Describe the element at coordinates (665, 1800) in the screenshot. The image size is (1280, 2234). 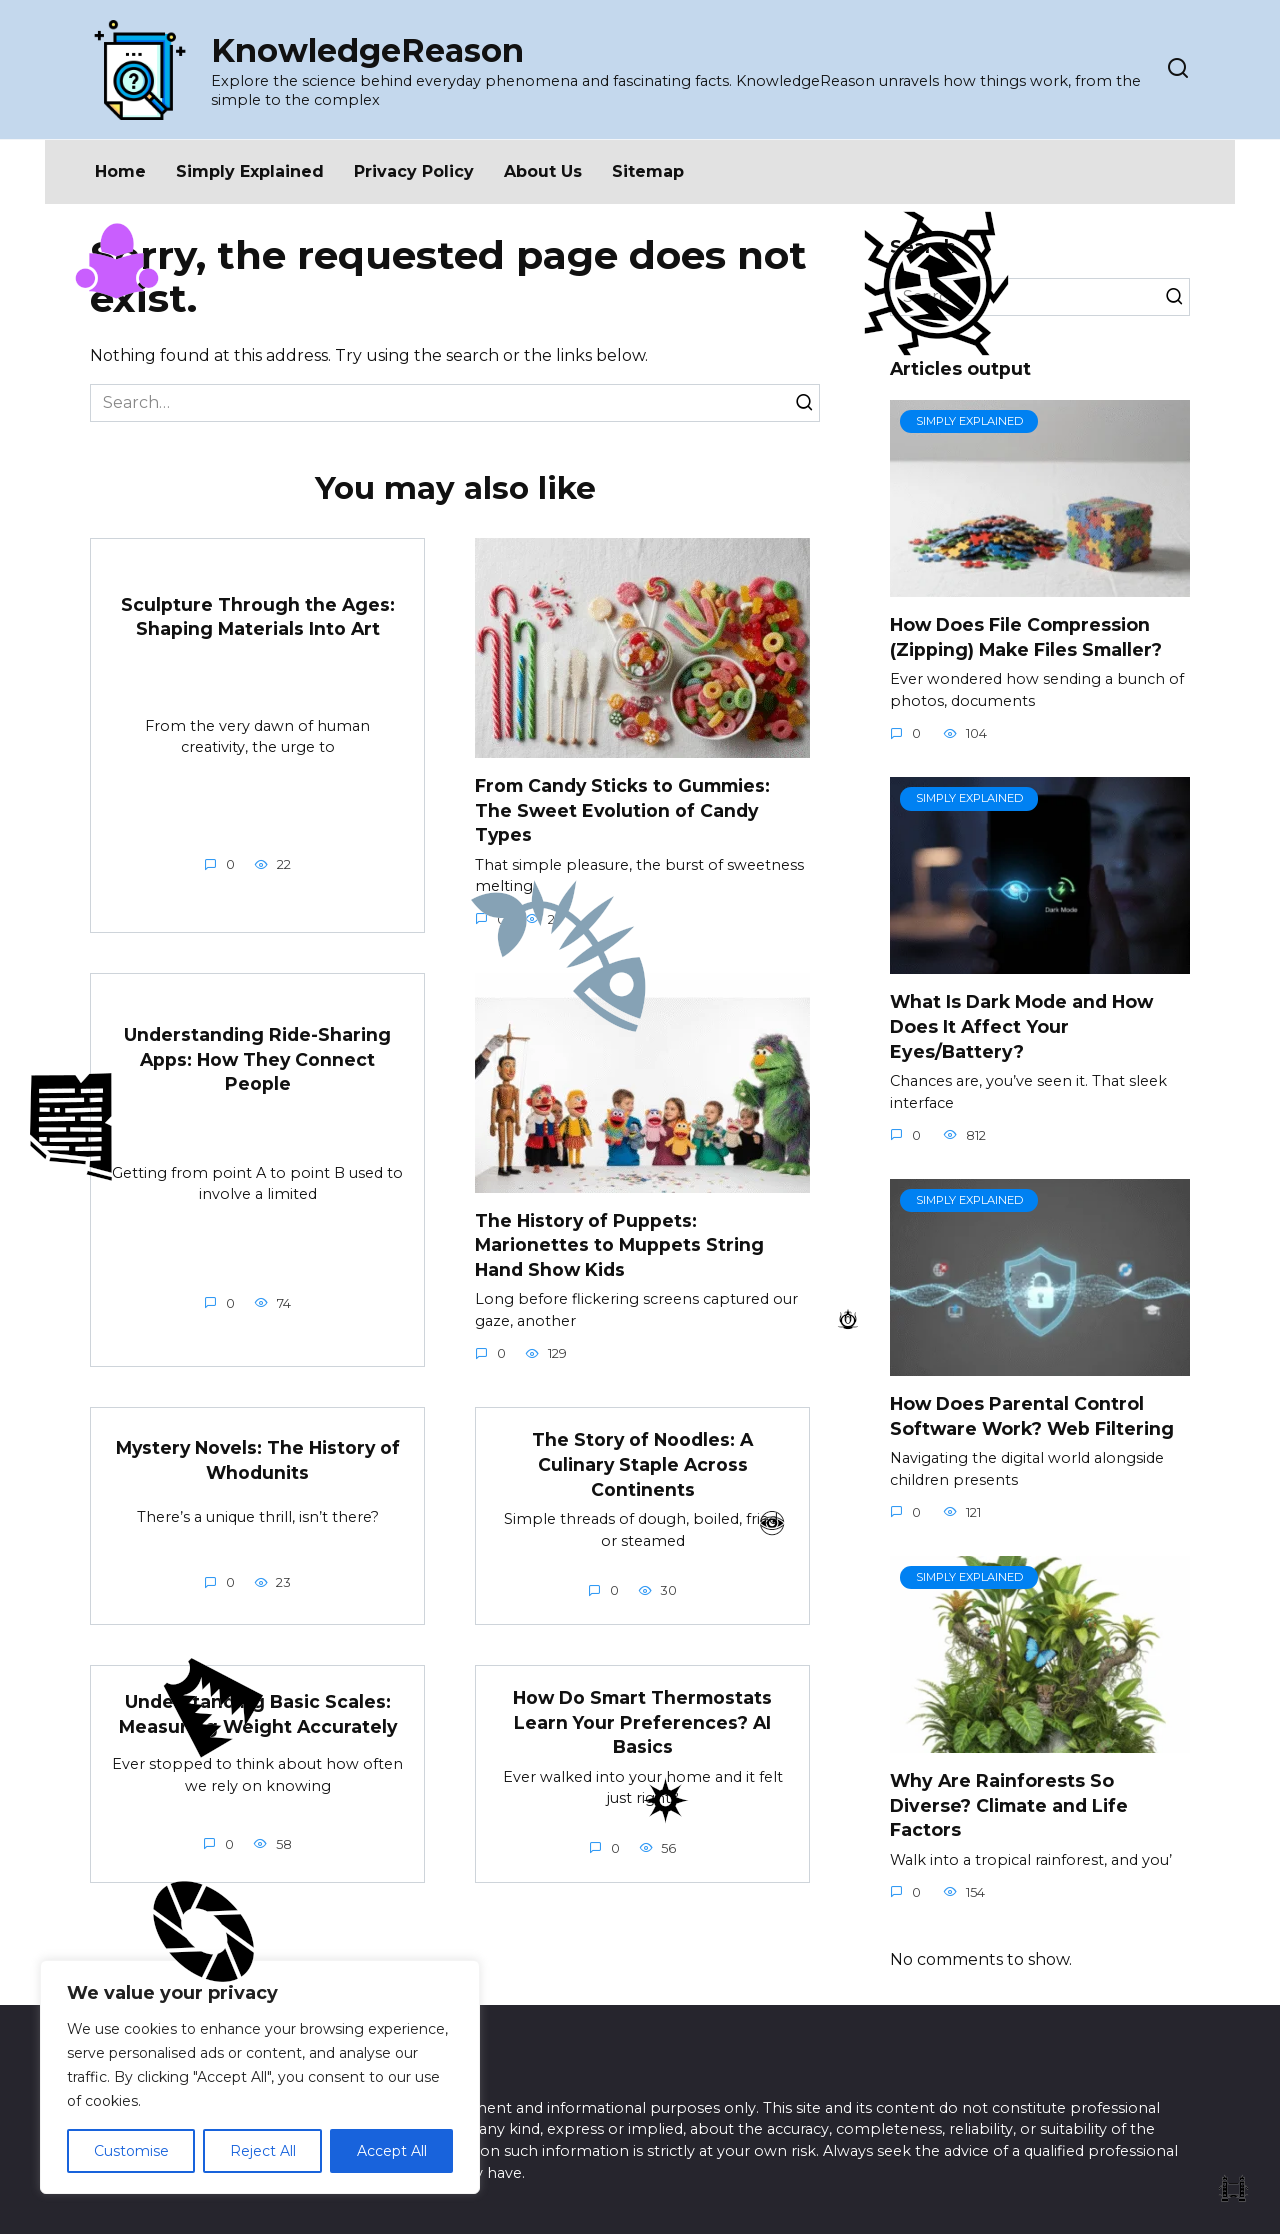
I see `indicates a hazard or danger zone in gameplay` at that location.